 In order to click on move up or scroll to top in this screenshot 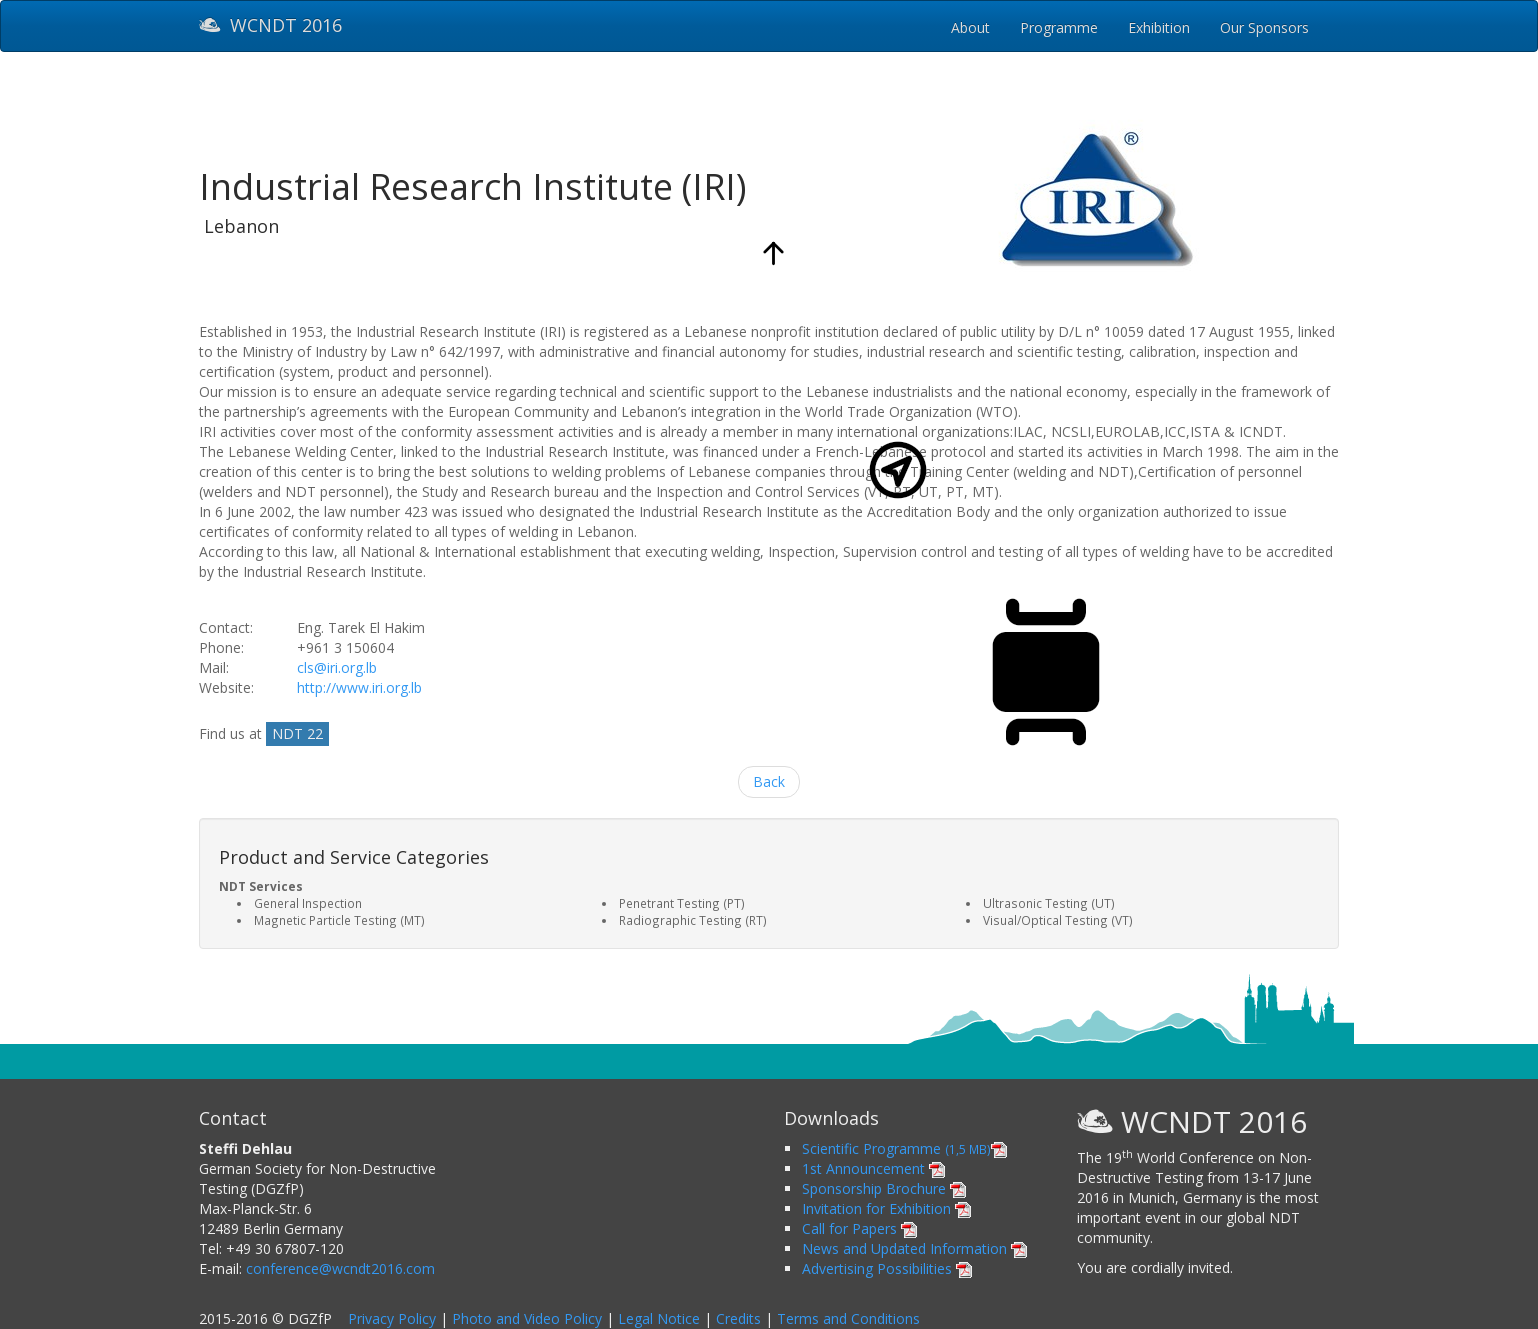, I will do `click(773, 253)`.